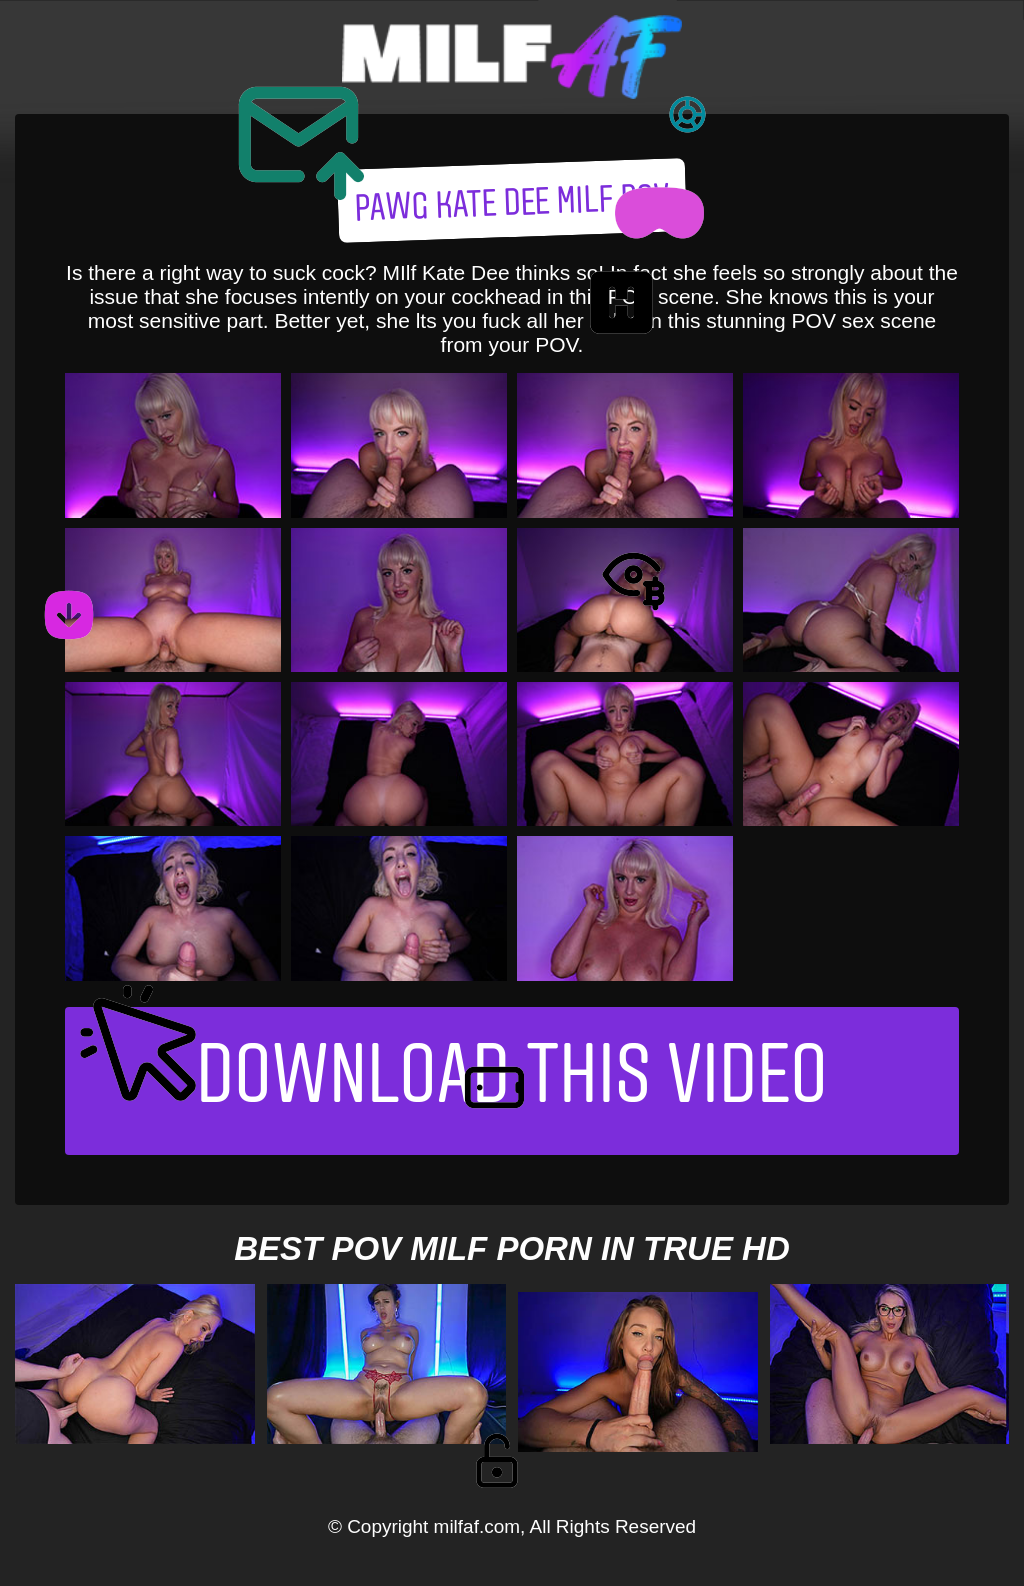 The width and height of the screenshot is (1024, 1586). What do you see at coordinates (621, 302) in the screenshot?
I see `indicates a helipad or helicopter landing zone` at bounding box center [621, 302].